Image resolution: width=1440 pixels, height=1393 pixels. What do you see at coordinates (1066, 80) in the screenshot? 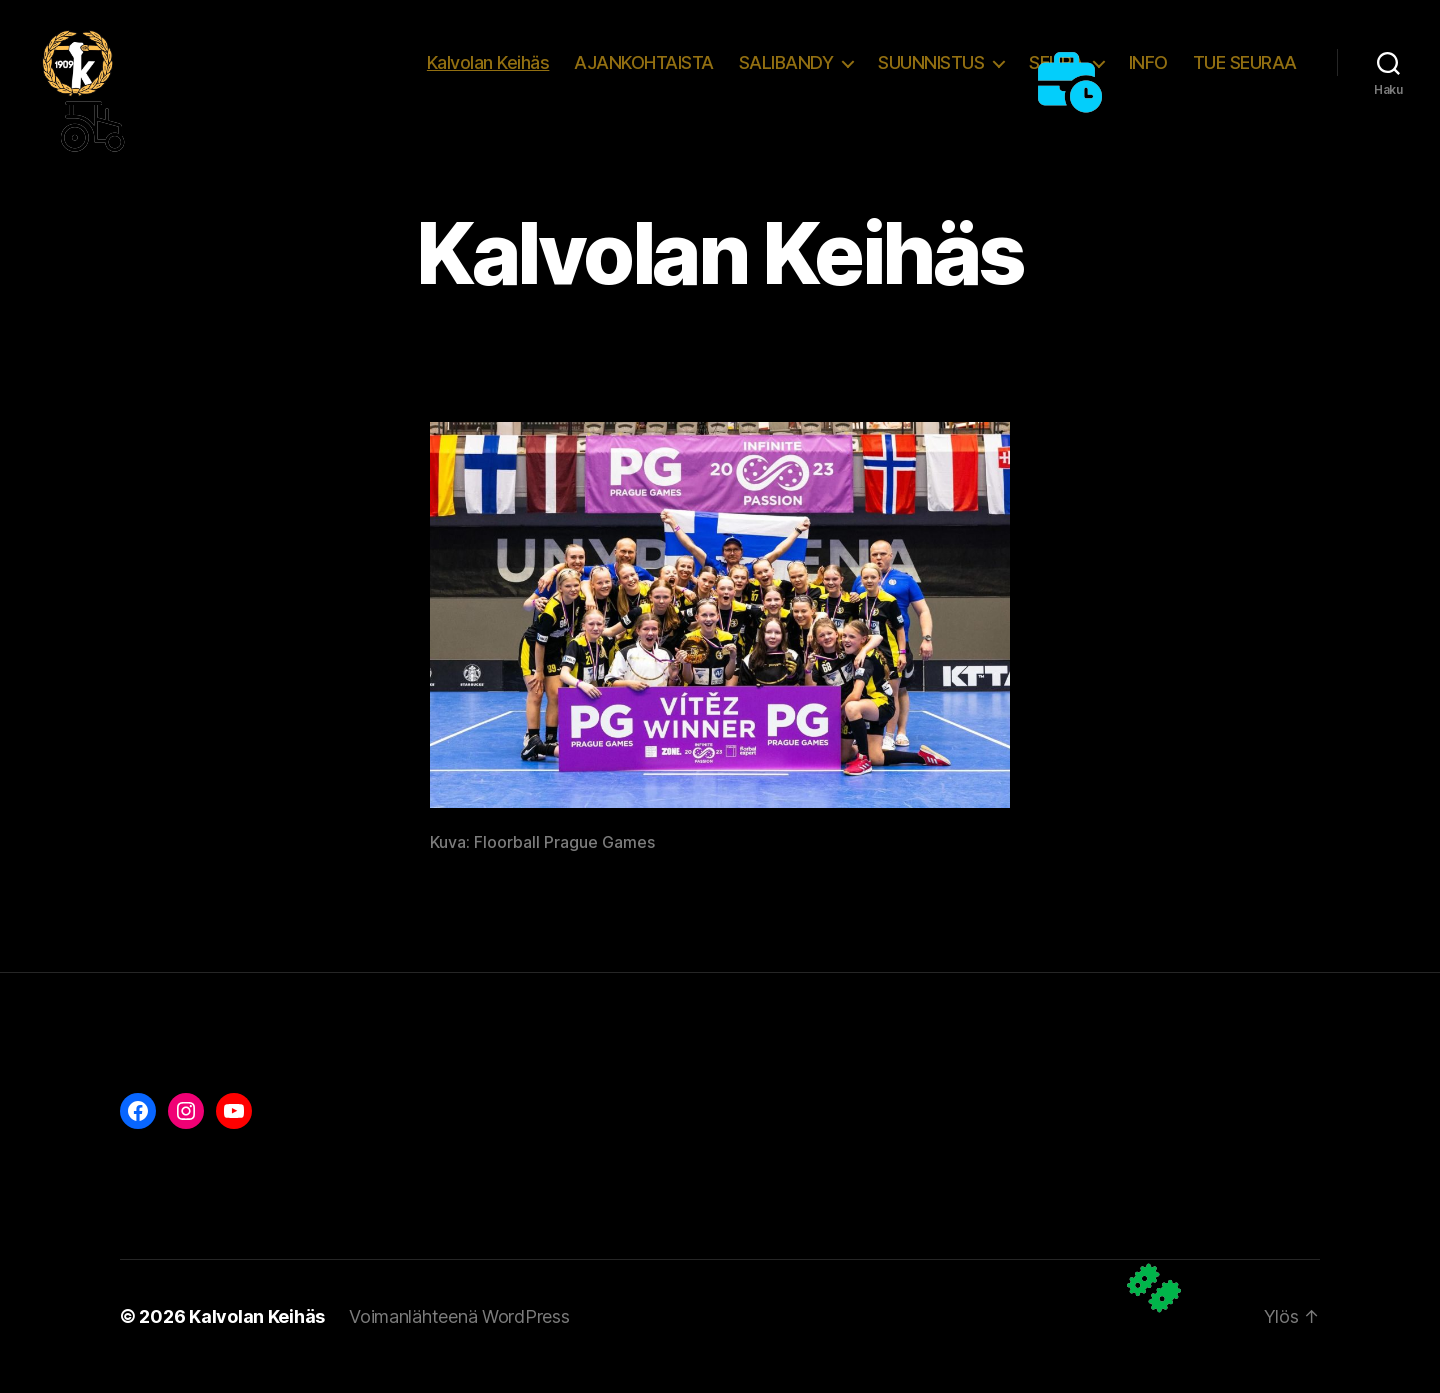
I see `view business hours or schedule` at bounding box center [1066, 80].